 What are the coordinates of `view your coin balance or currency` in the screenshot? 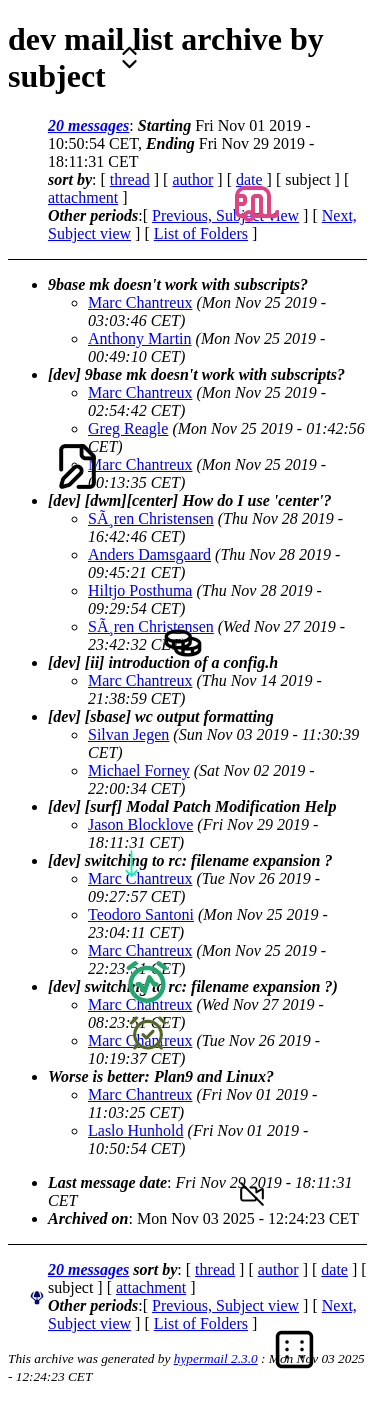 It's located at (183, 643).